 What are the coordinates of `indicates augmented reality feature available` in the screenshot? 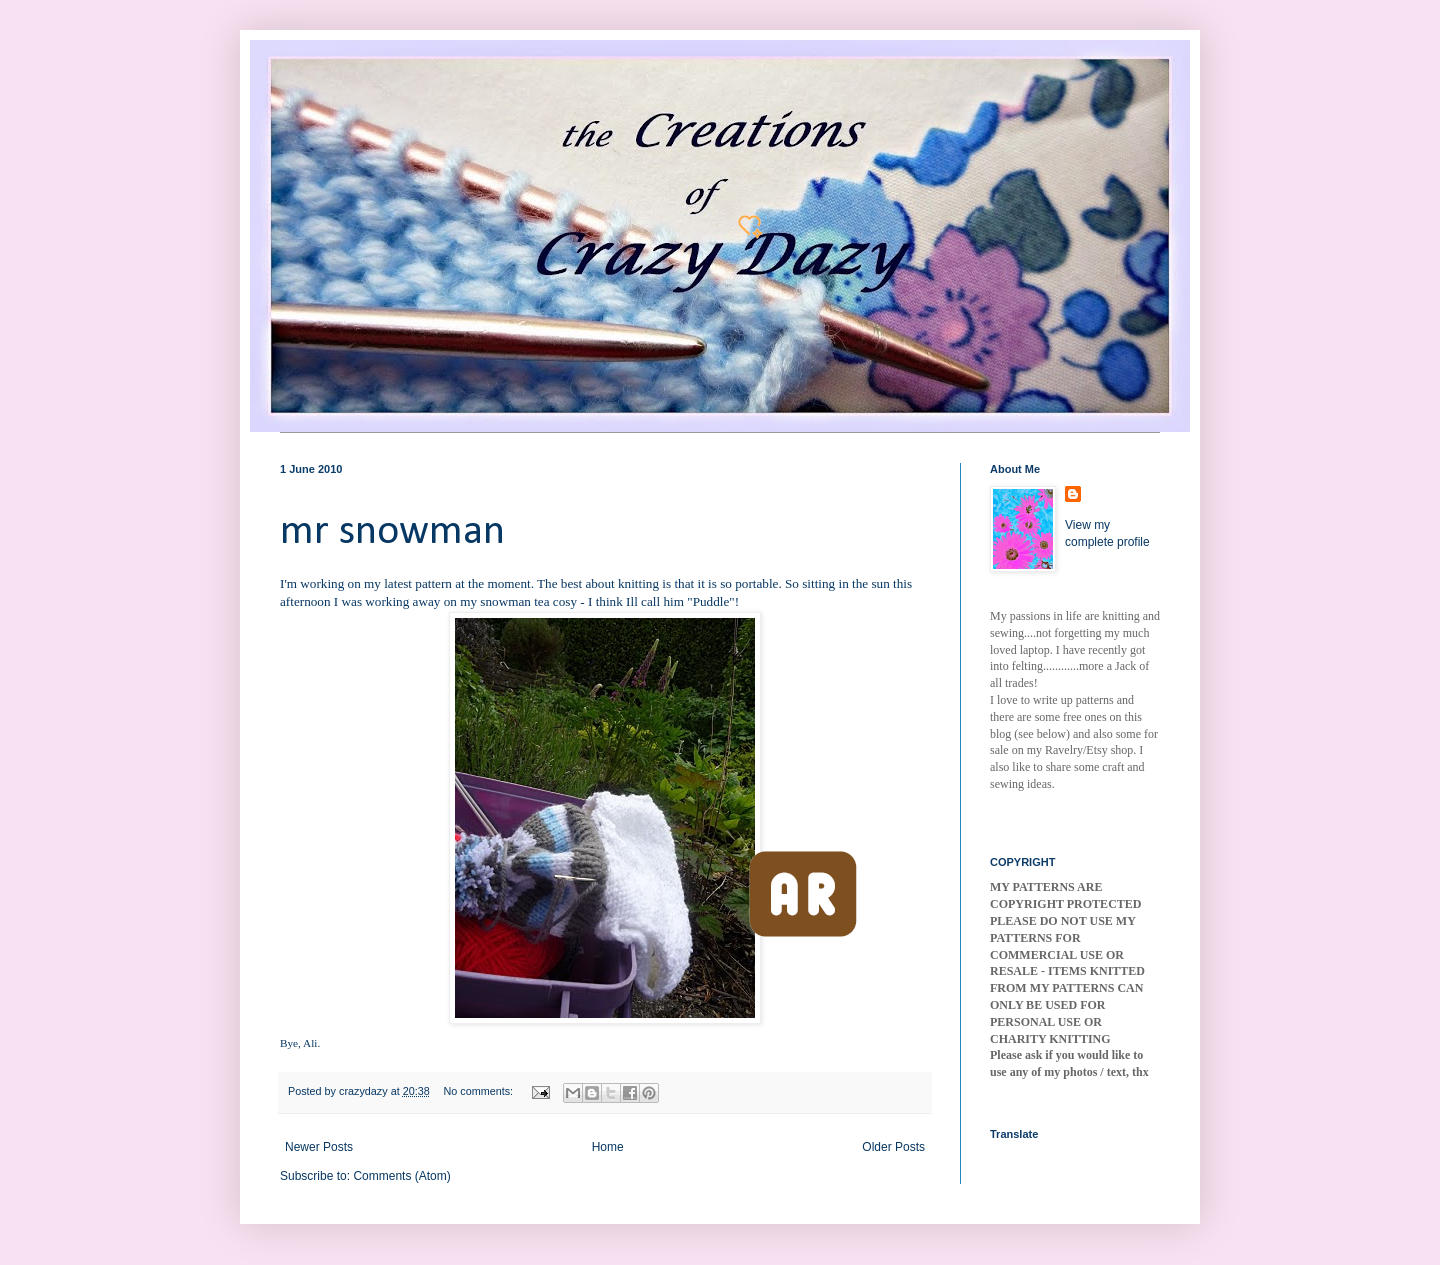 It's located at (803, 894).